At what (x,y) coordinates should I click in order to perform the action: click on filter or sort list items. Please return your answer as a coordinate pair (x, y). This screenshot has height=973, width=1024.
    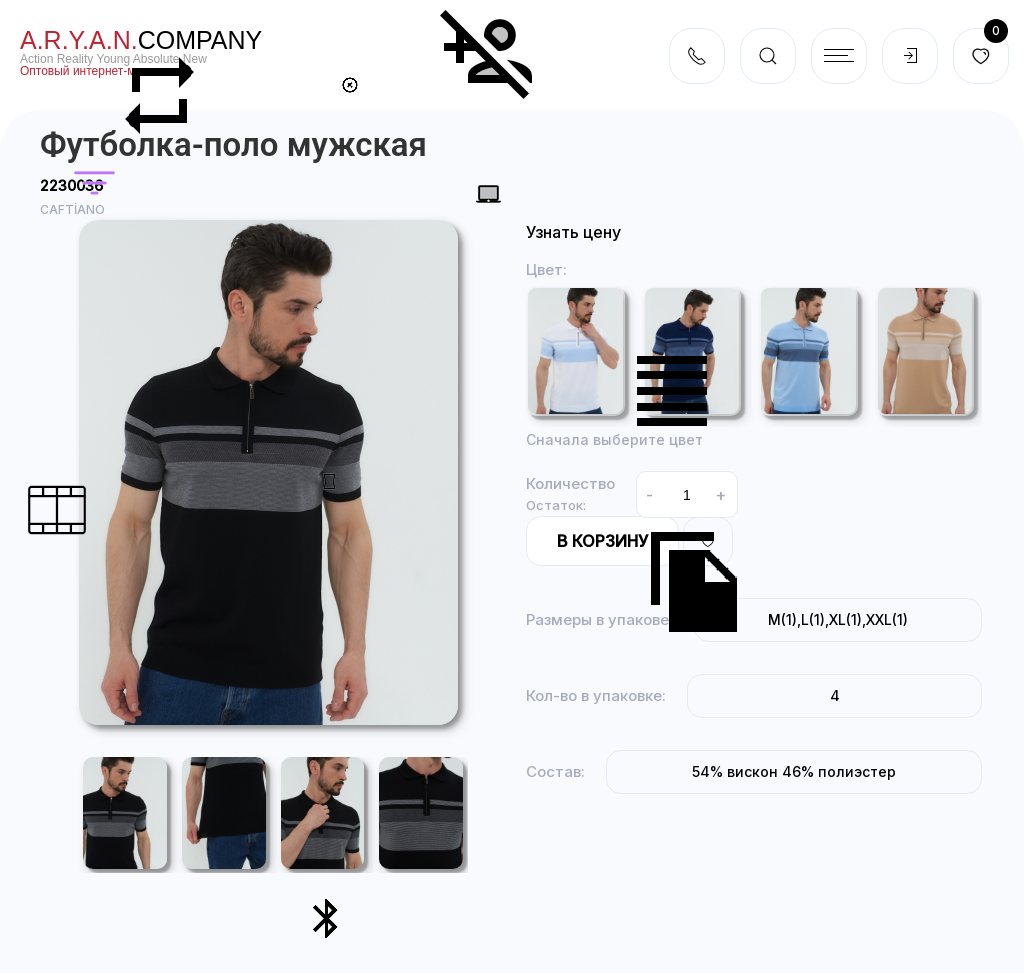
    Looking at the image, I should click on (94, 183).